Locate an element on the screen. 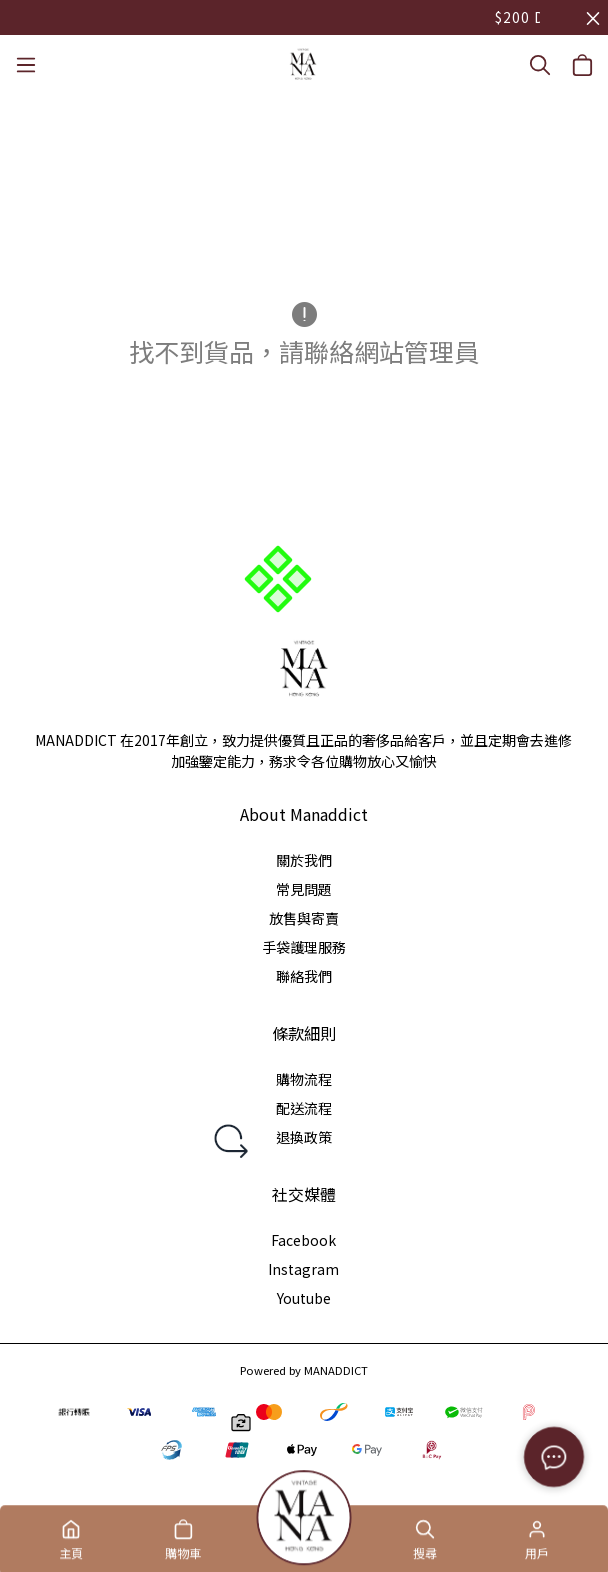 The image size is (608, 1572). access game or entertainment features is located at coordinates (278, 579).